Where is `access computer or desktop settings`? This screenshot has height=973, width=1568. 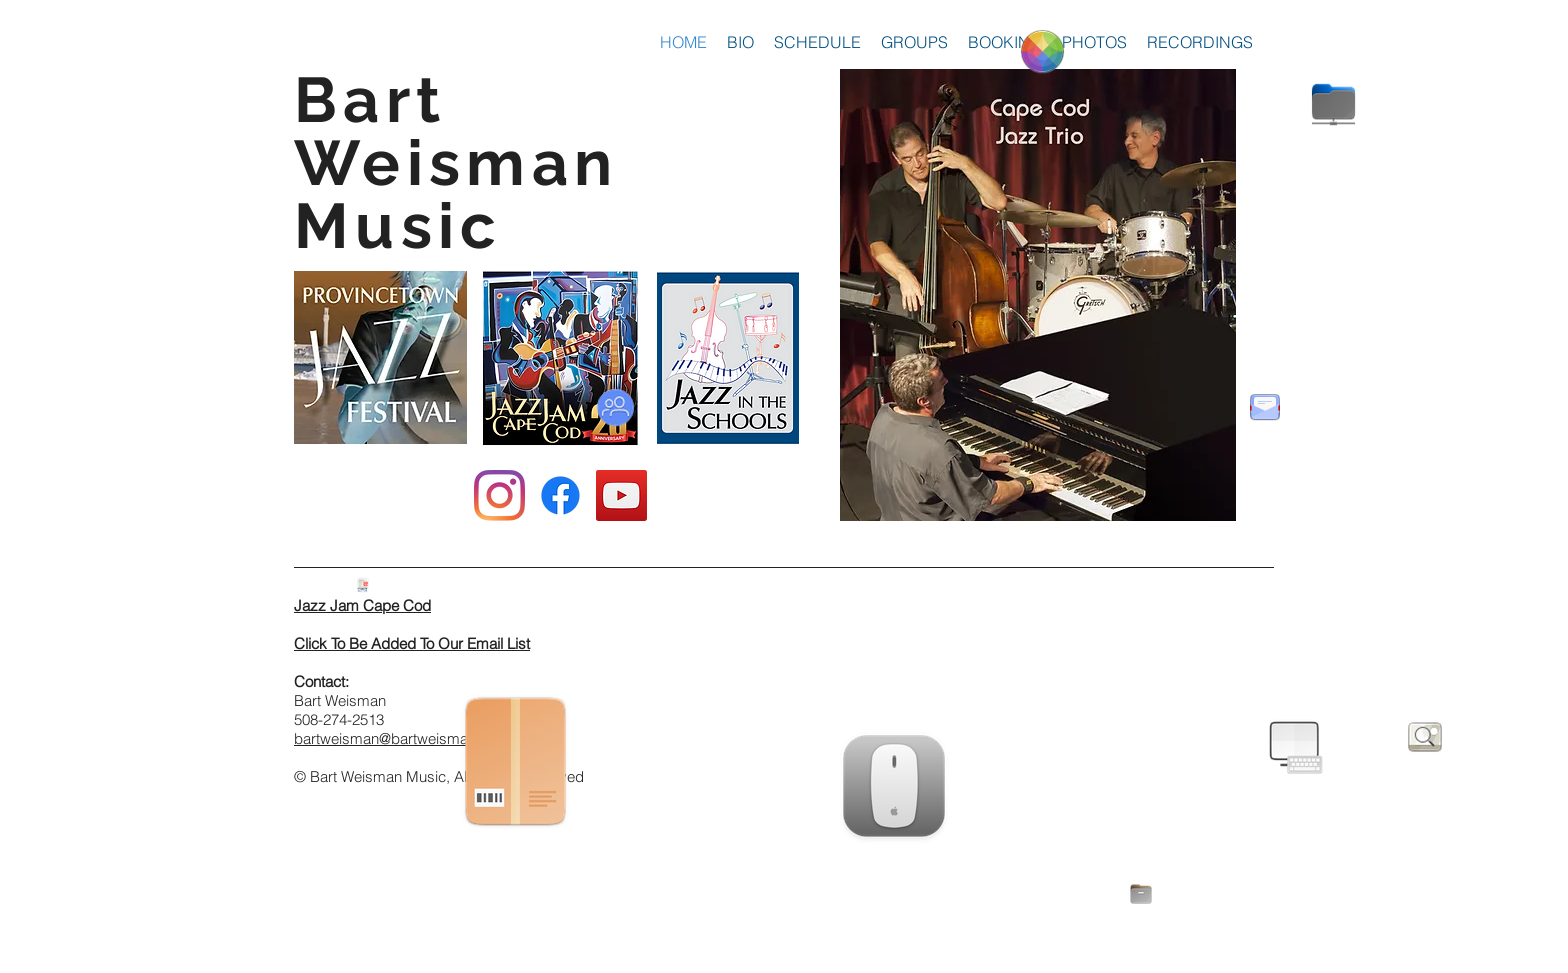
access computer or desktop settings is located at coordinates (1296, 747).